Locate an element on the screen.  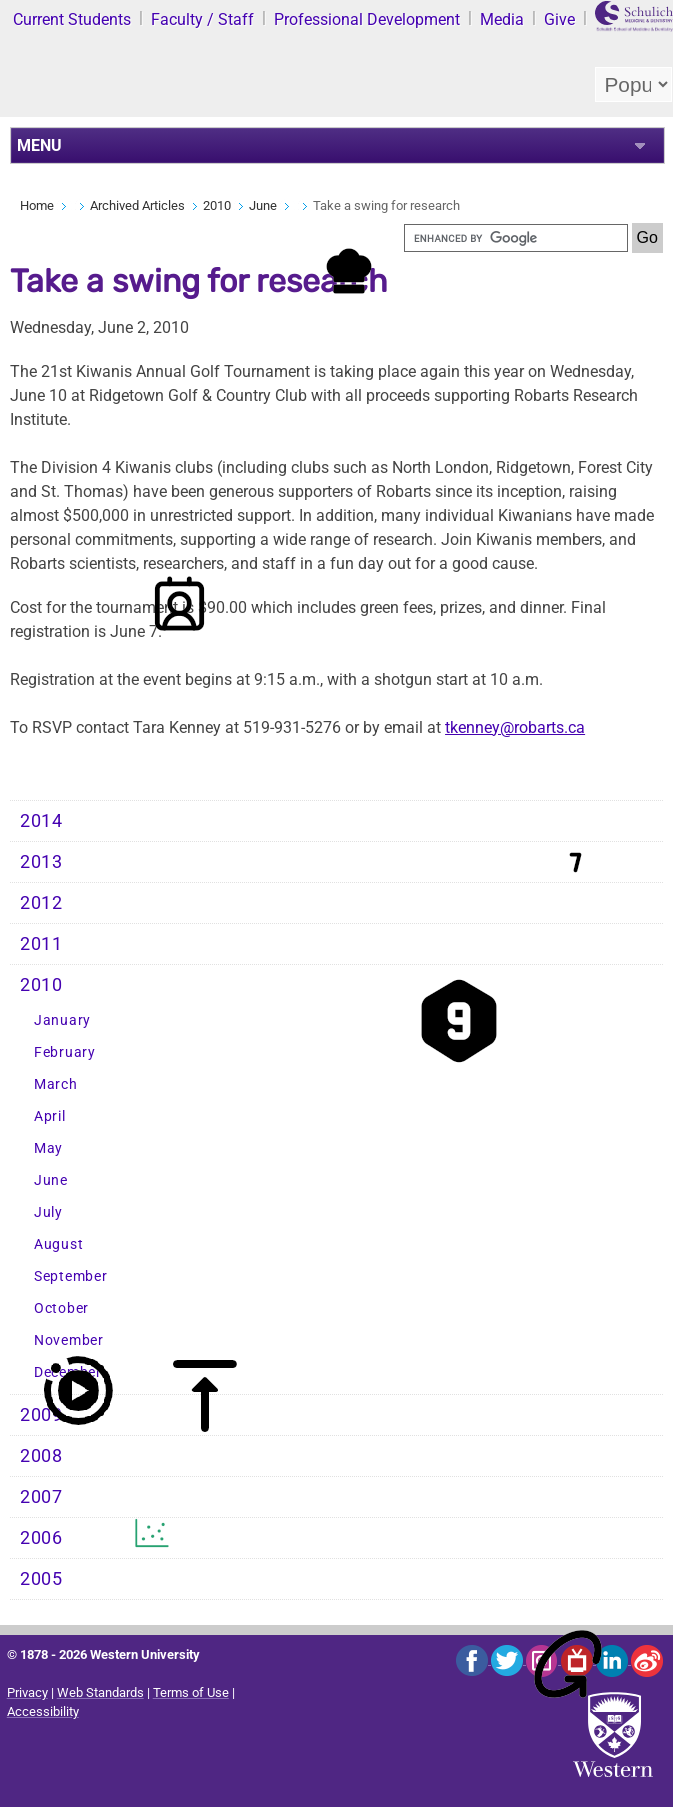
browse recipes or cooking content is located at coordinates (349, 271).